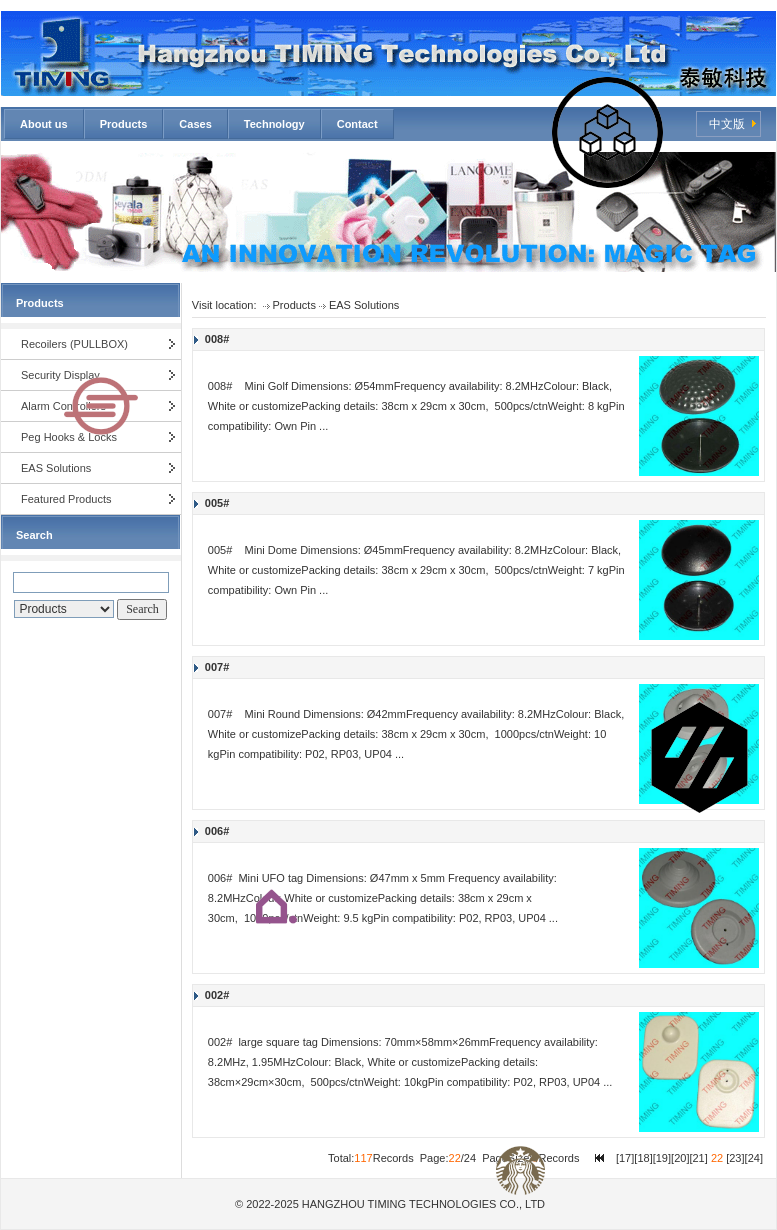 The height and width of the screenshot is (1230, 777). What do you see at coordinates (101, 406) in the screenshot?
I see `ioxhost web hosting service logo` at bounding box center [101, 406].